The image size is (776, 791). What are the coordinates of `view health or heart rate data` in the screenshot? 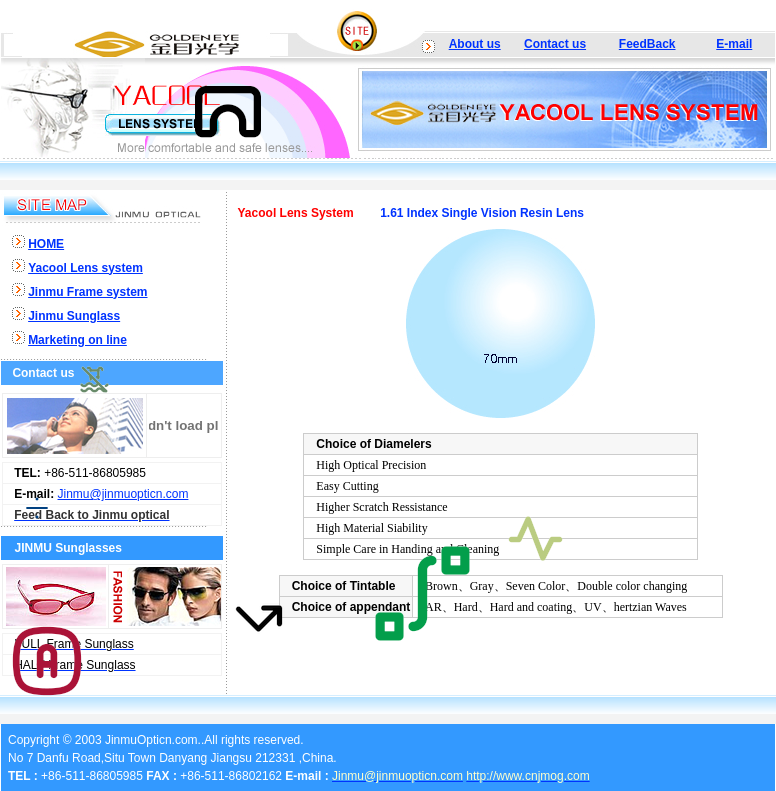 It's located at (535, 539).